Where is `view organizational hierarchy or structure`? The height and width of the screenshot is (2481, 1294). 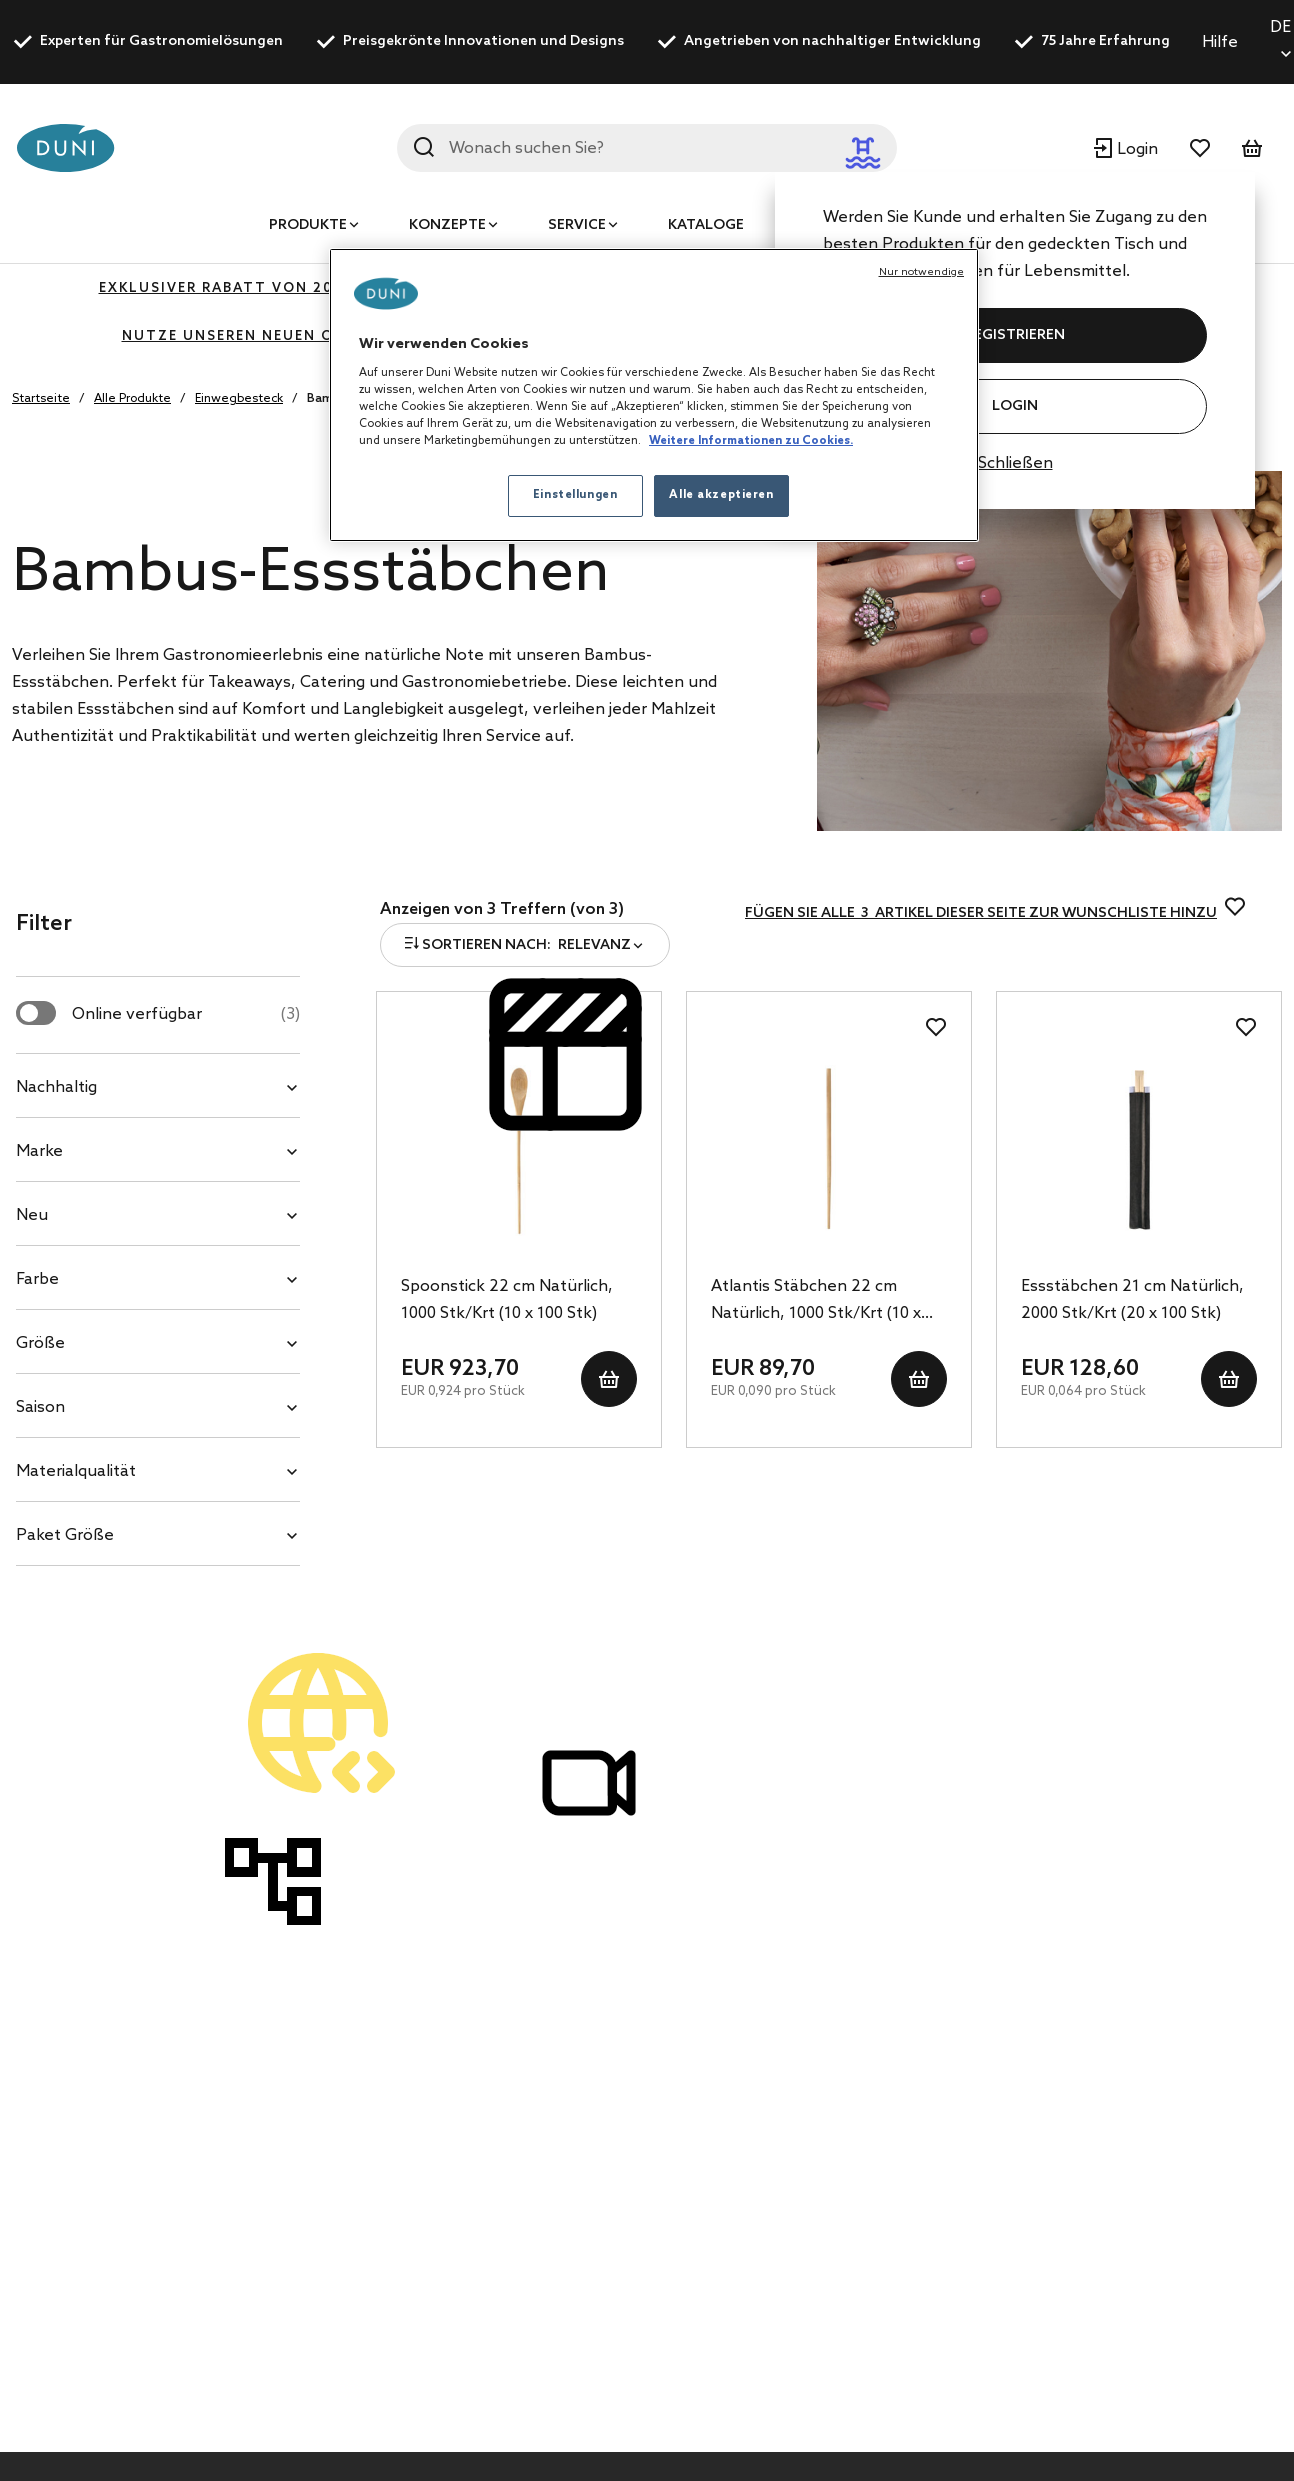 view organizational hierarchy or structure is located at coordinates (273, 1882).